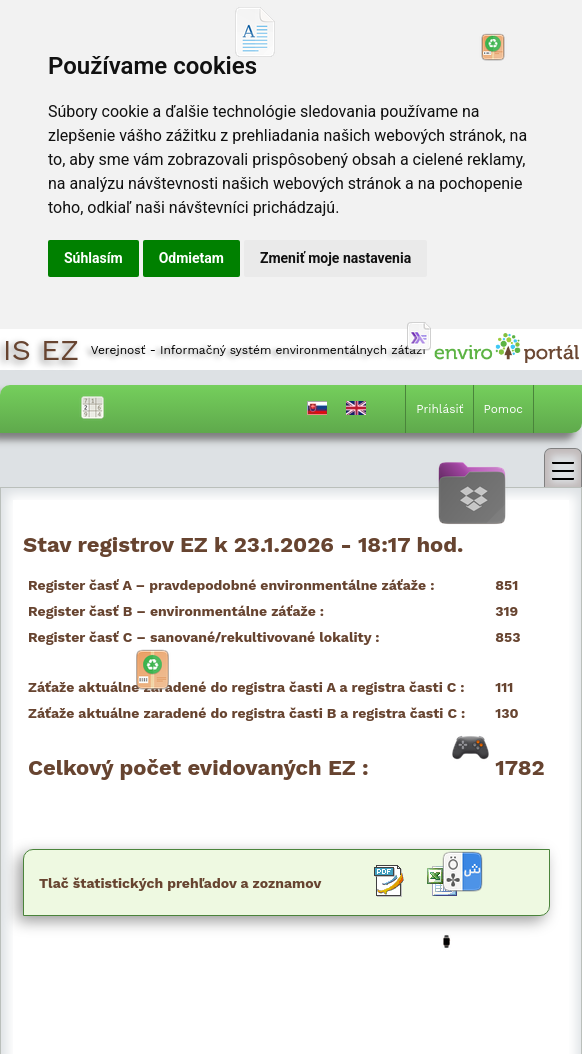  Describe the element at coordinates (92, 407) in the screenshot. I see `open sudoku puzzle game` at that location.